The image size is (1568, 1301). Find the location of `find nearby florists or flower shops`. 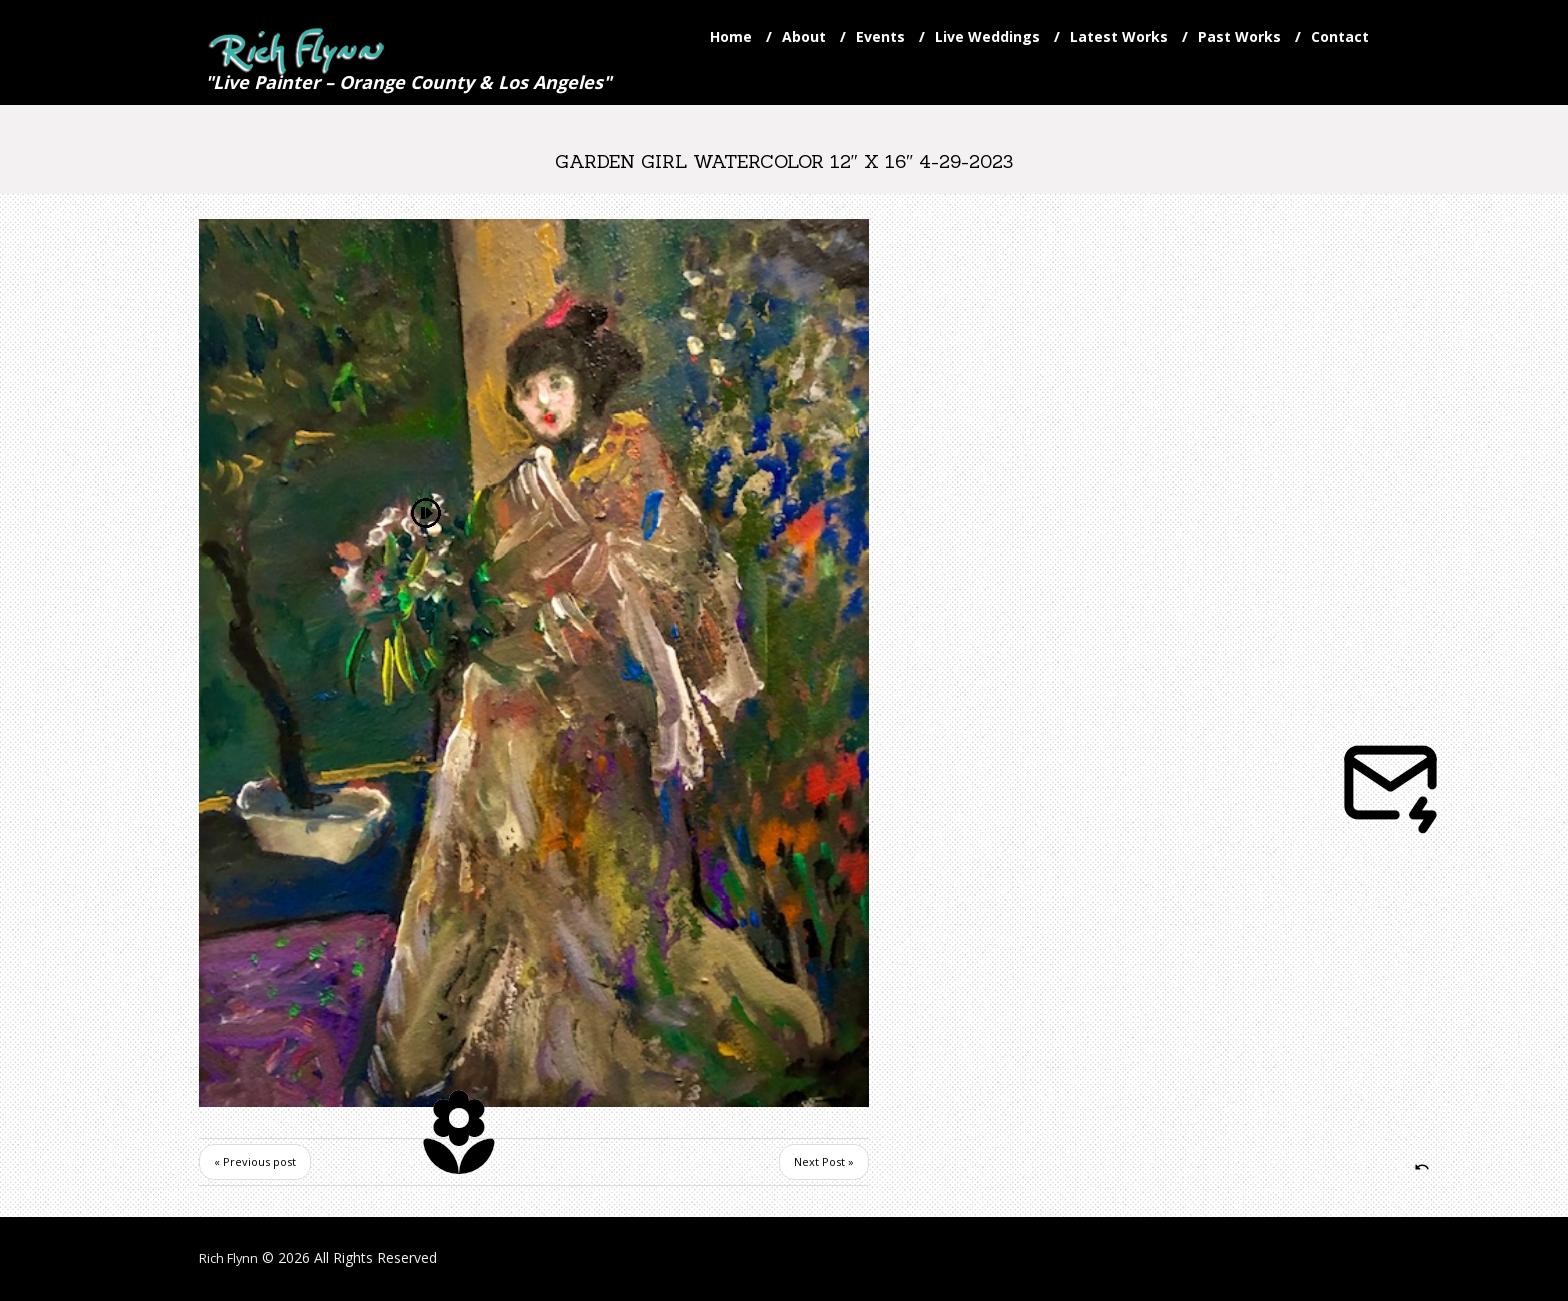

find nearby florists or flower shops is located at coordinates (459, 1134).